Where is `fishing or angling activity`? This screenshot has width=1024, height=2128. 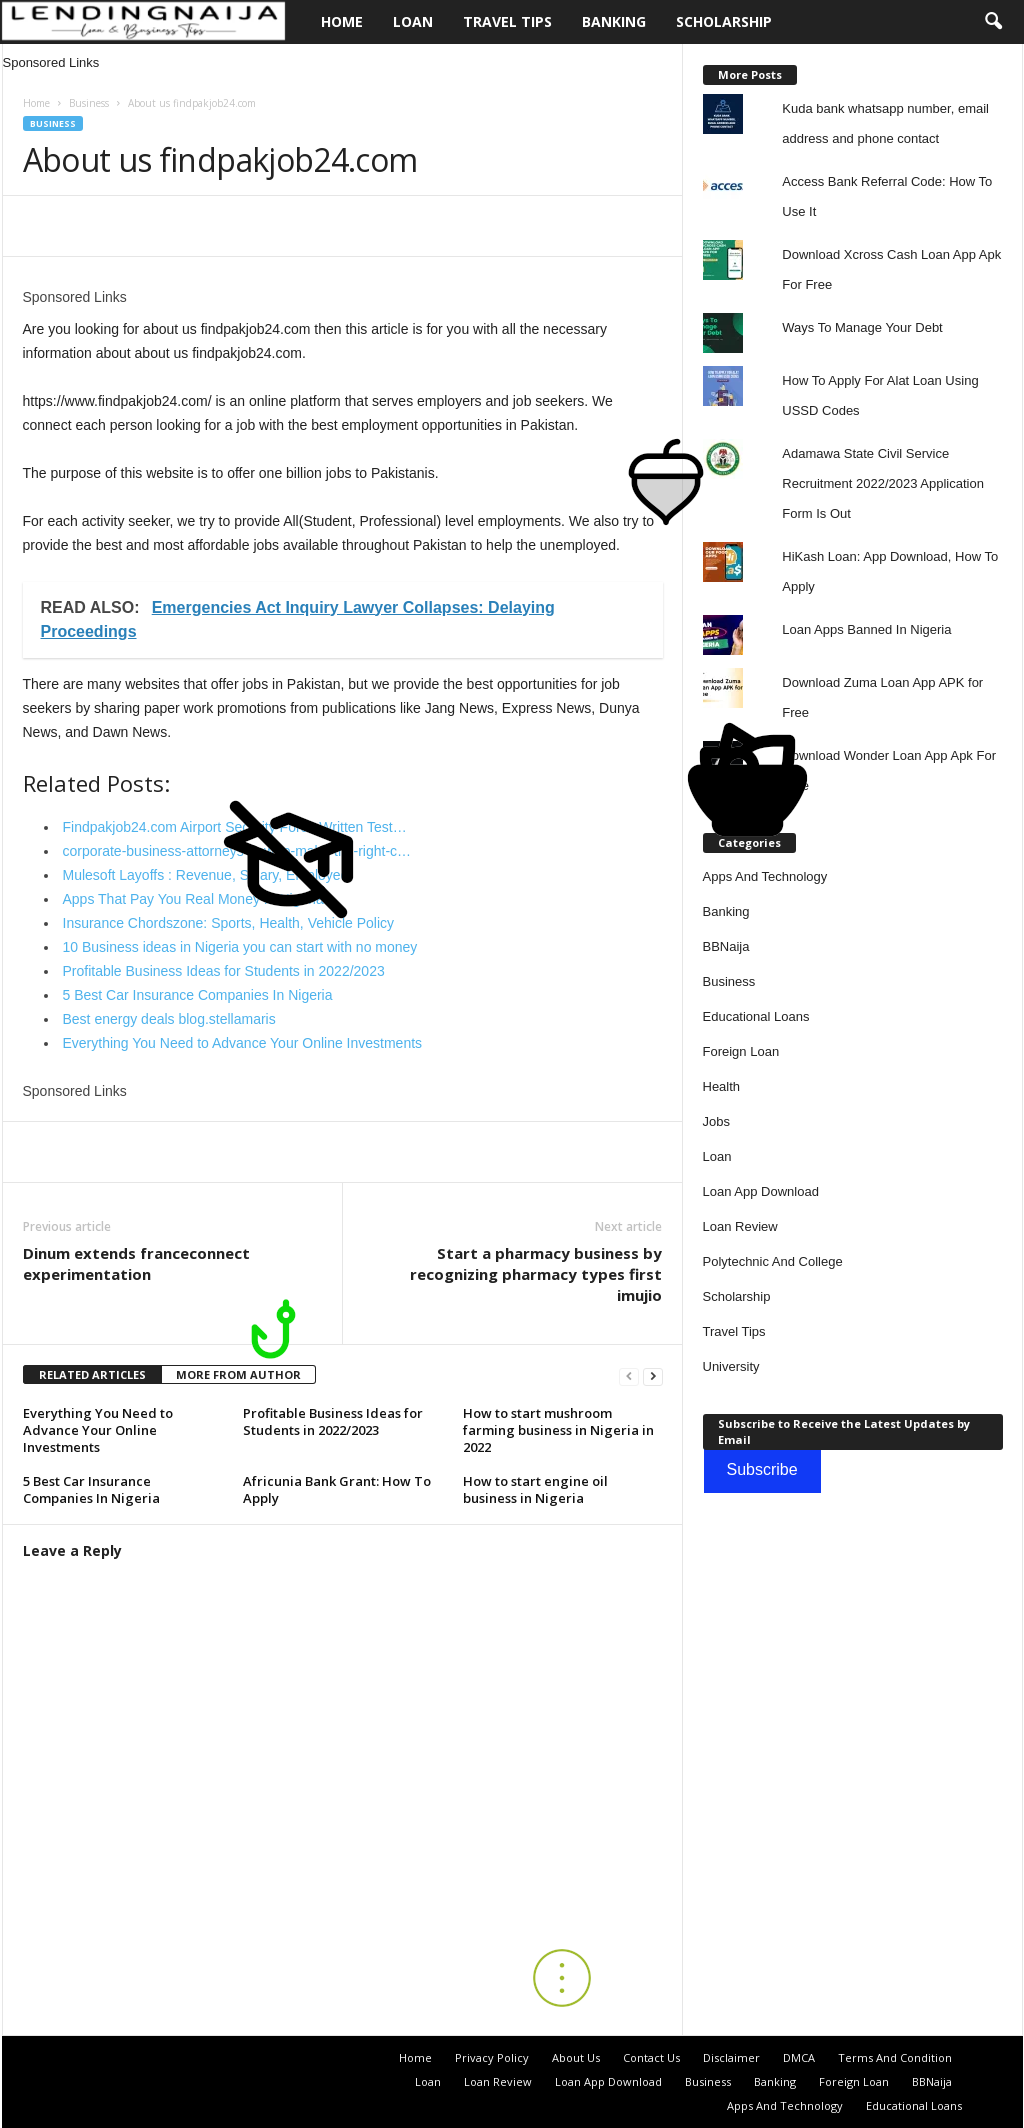
fishing or angling activity is located at coordinates (273, 1330).